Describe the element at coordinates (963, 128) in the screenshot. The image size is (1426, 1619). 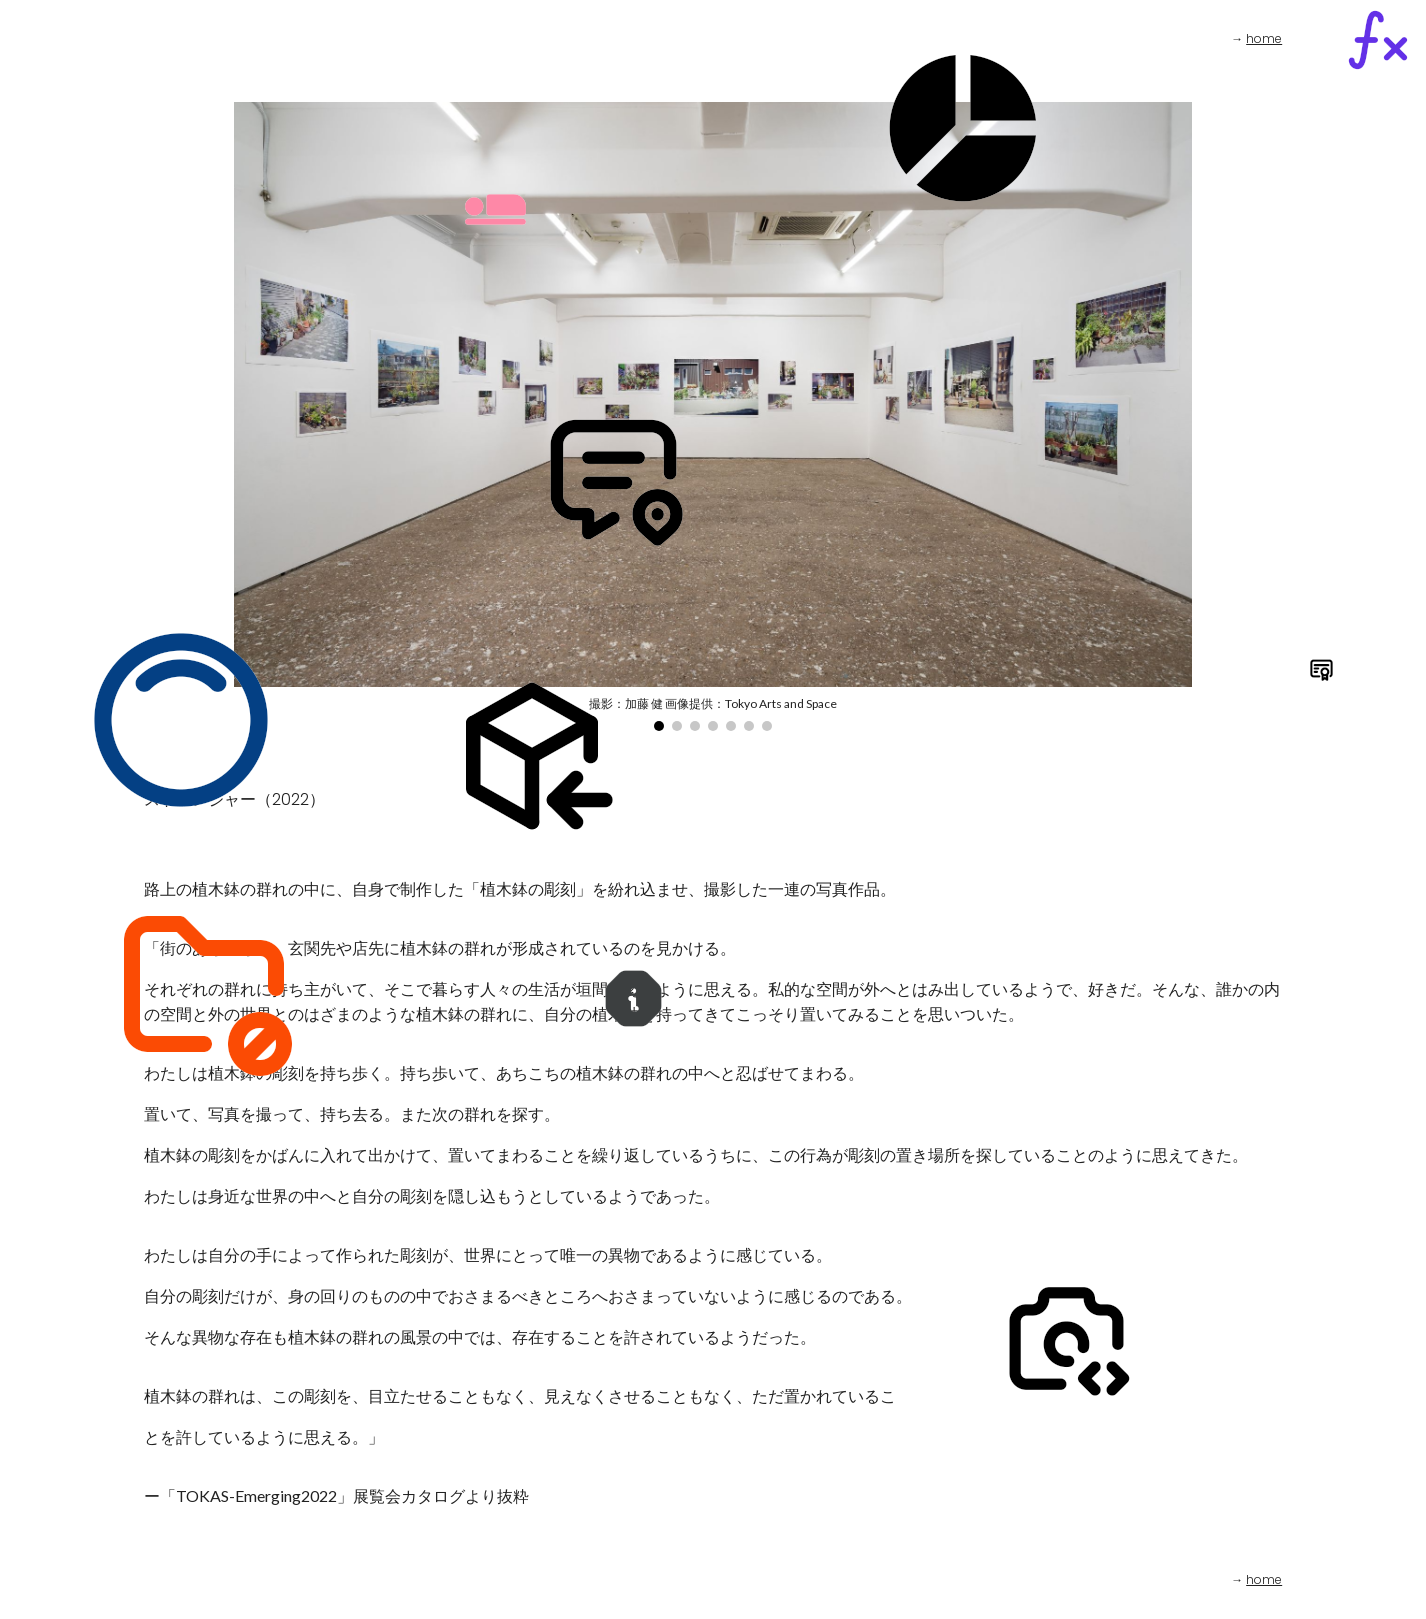
I see `view data breakdown by category` at that location.